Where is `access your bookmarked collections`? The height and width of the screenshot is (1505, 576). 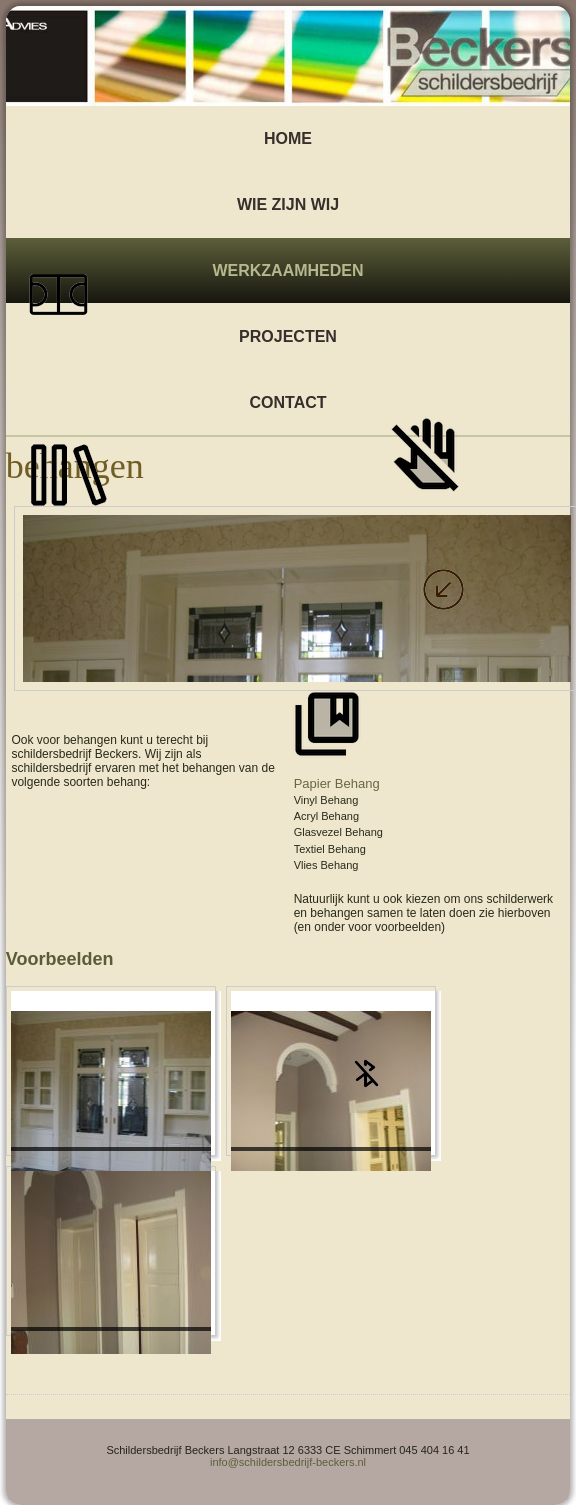
access your bookmarked collections is located at coordinates (327, 724).